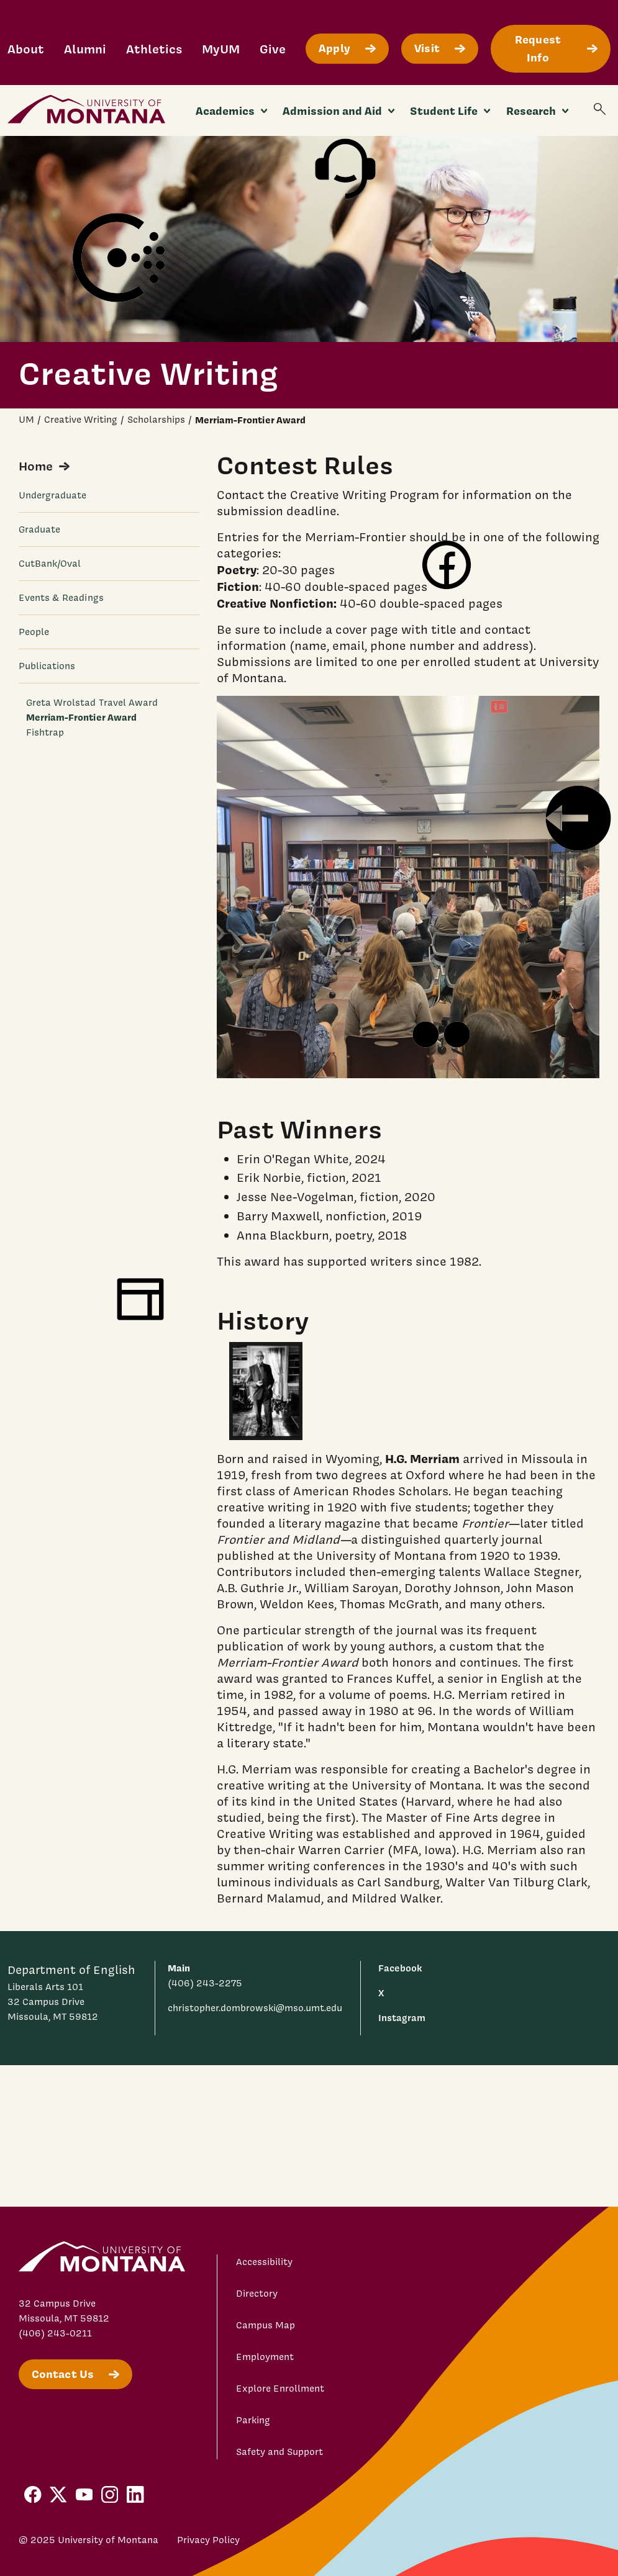 This screenshot has height=2576, width=618. Describe the element at coordinates (119, 258) in the screenshot. I see `HashiCorp Consul logo` at that location.